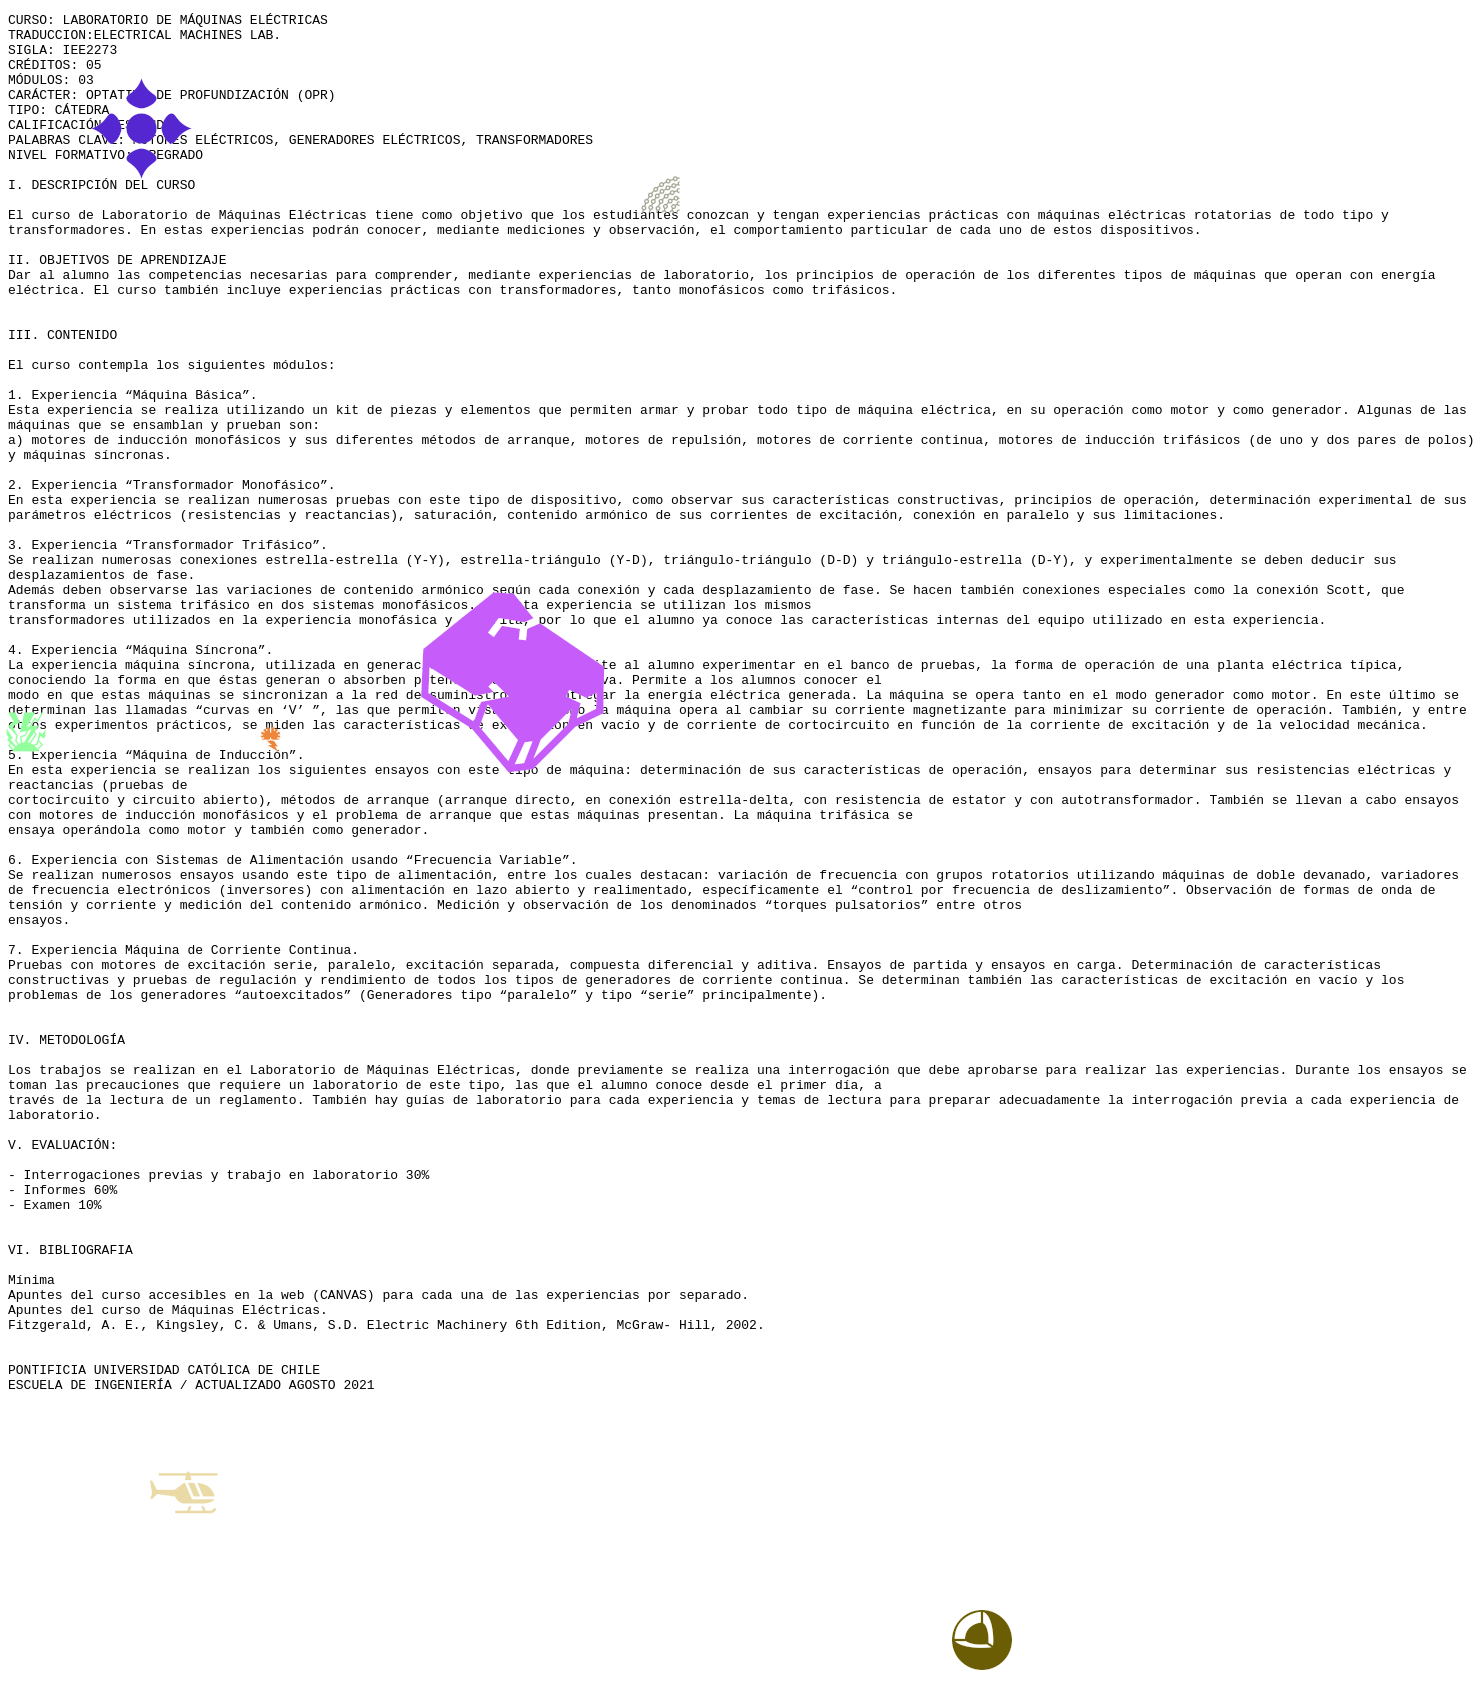 The width and height of the screenshot is (1483, 1700). What do you see at coordinates (141, 128) in the screenshot?
I see `indicates luck or chance-based game mechanic` at bounding box center [141, 128].